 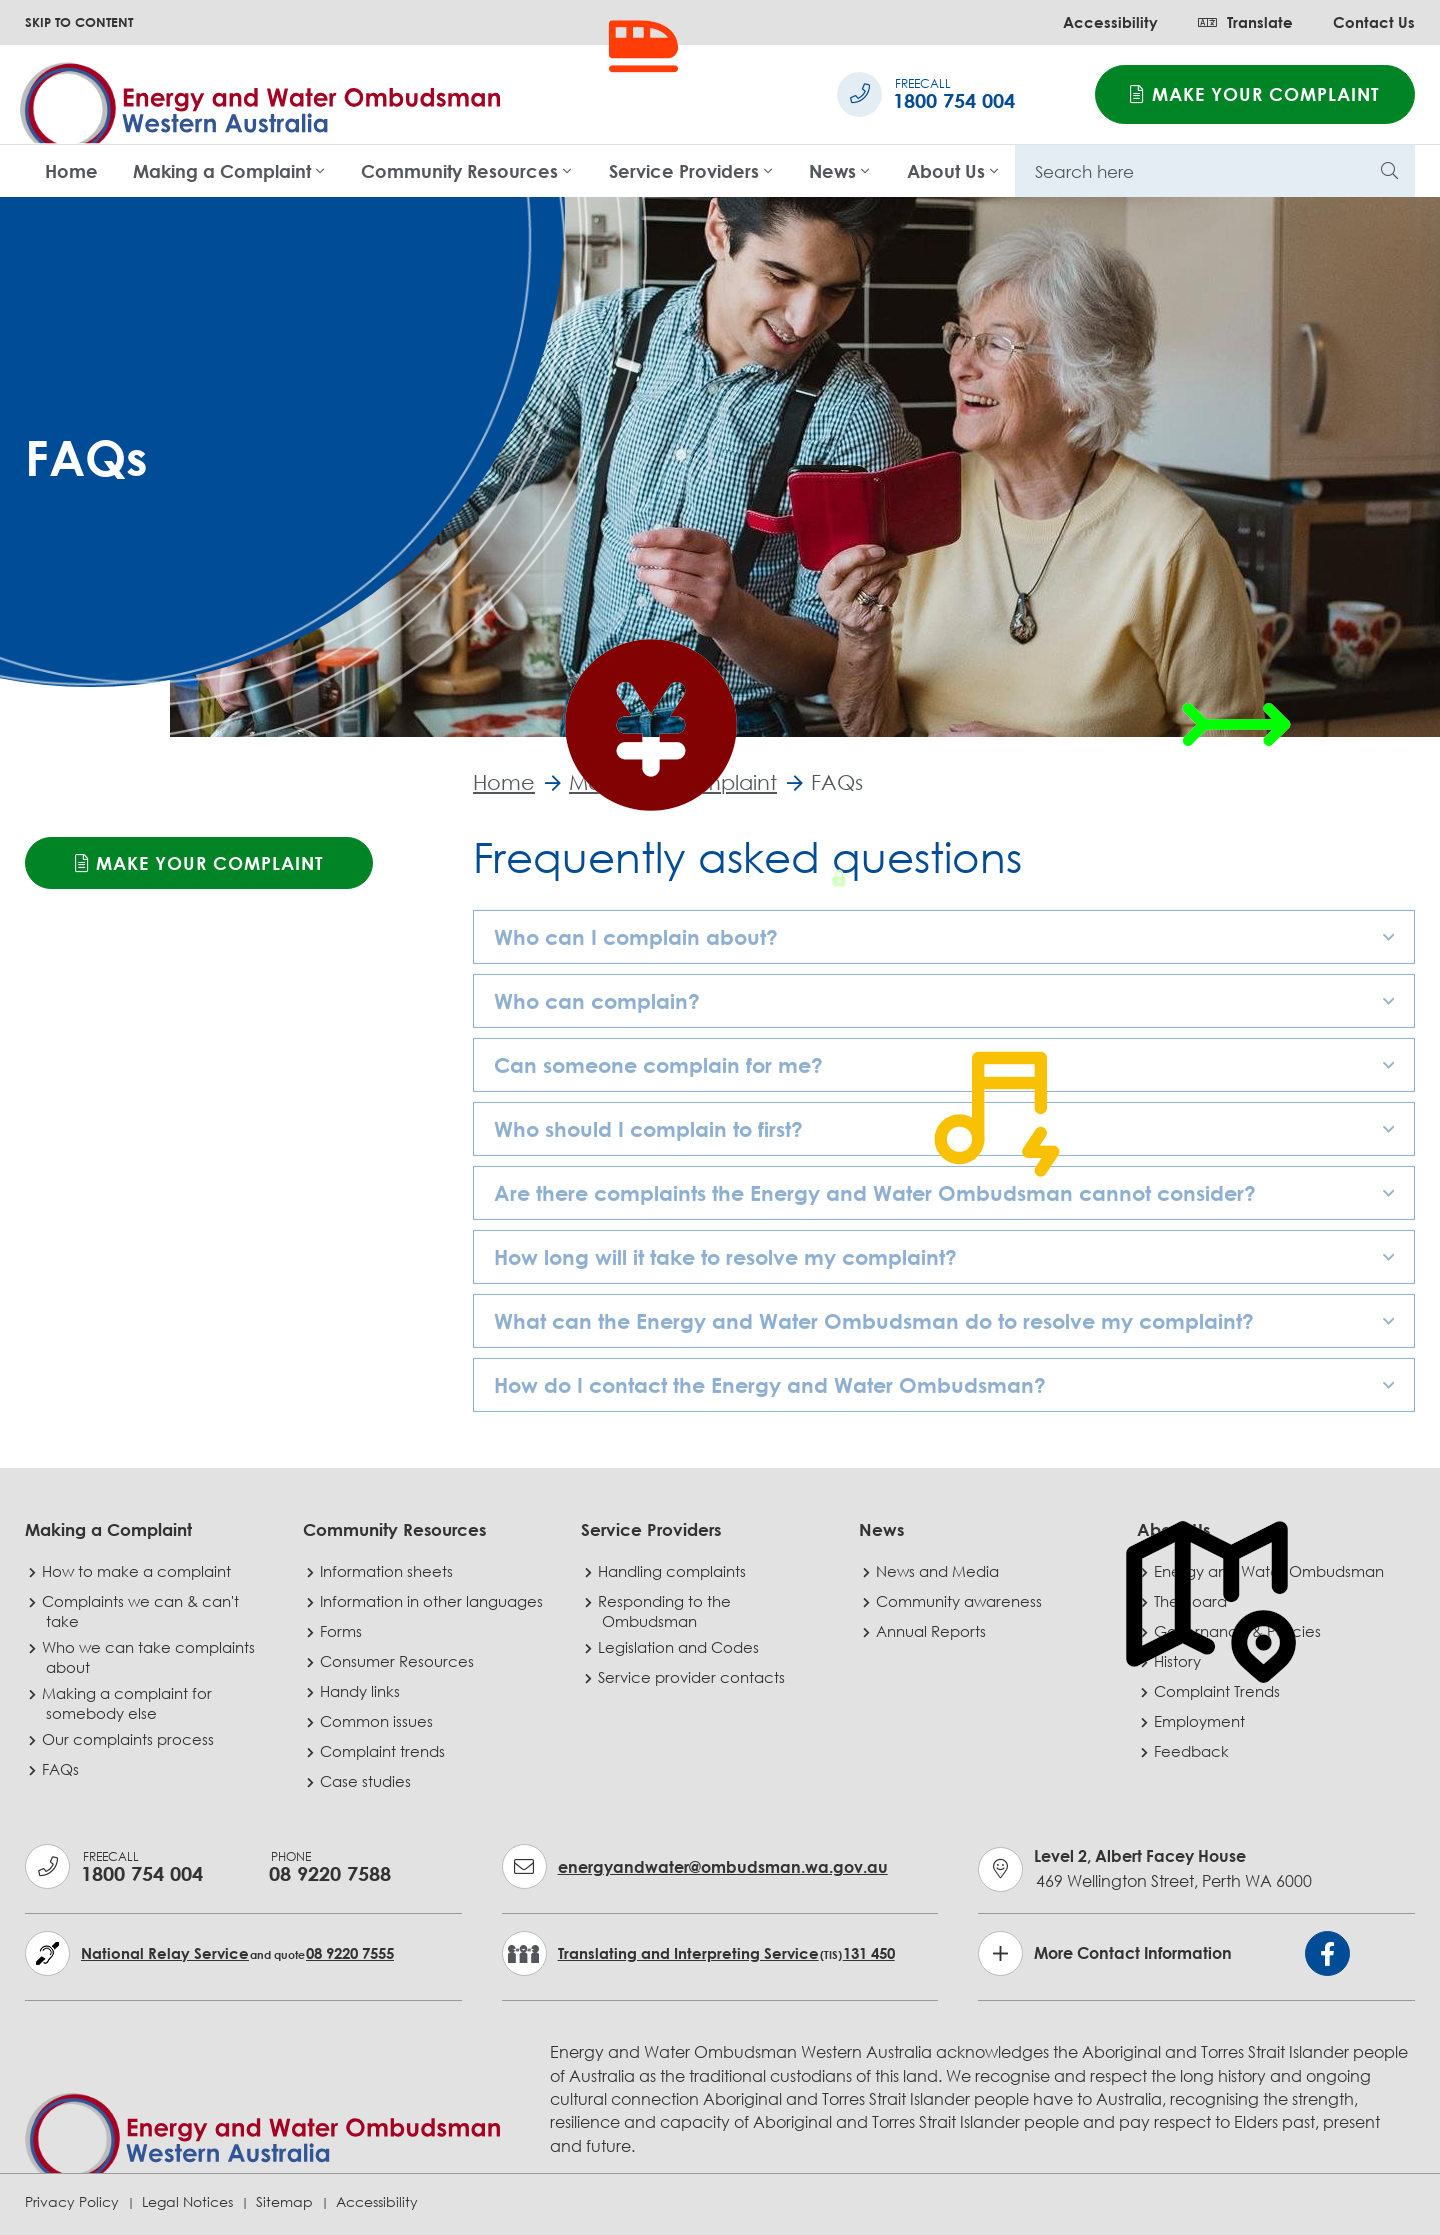 I want to click on continue to the next step, so click(x=1236, y=724).